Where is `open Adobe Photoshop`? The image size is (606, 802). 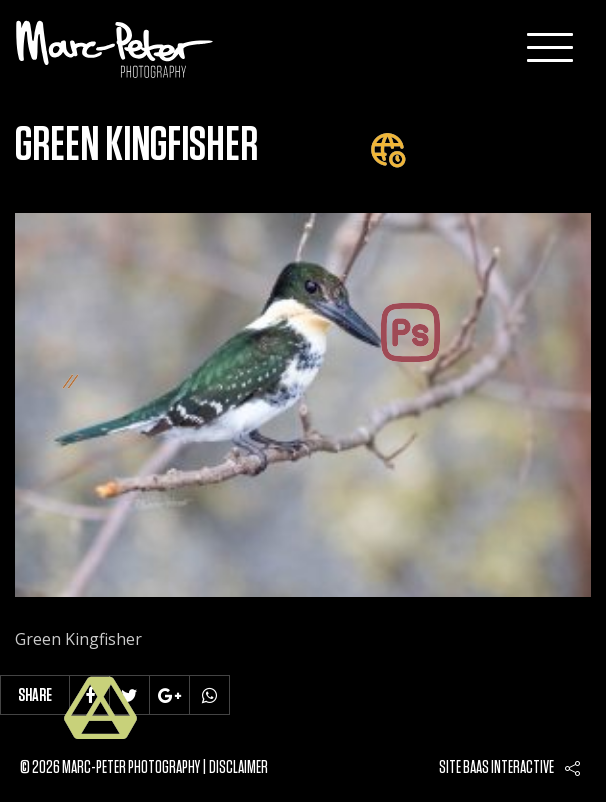
open Adobe Photoshop is located at coordinates (410, 332).